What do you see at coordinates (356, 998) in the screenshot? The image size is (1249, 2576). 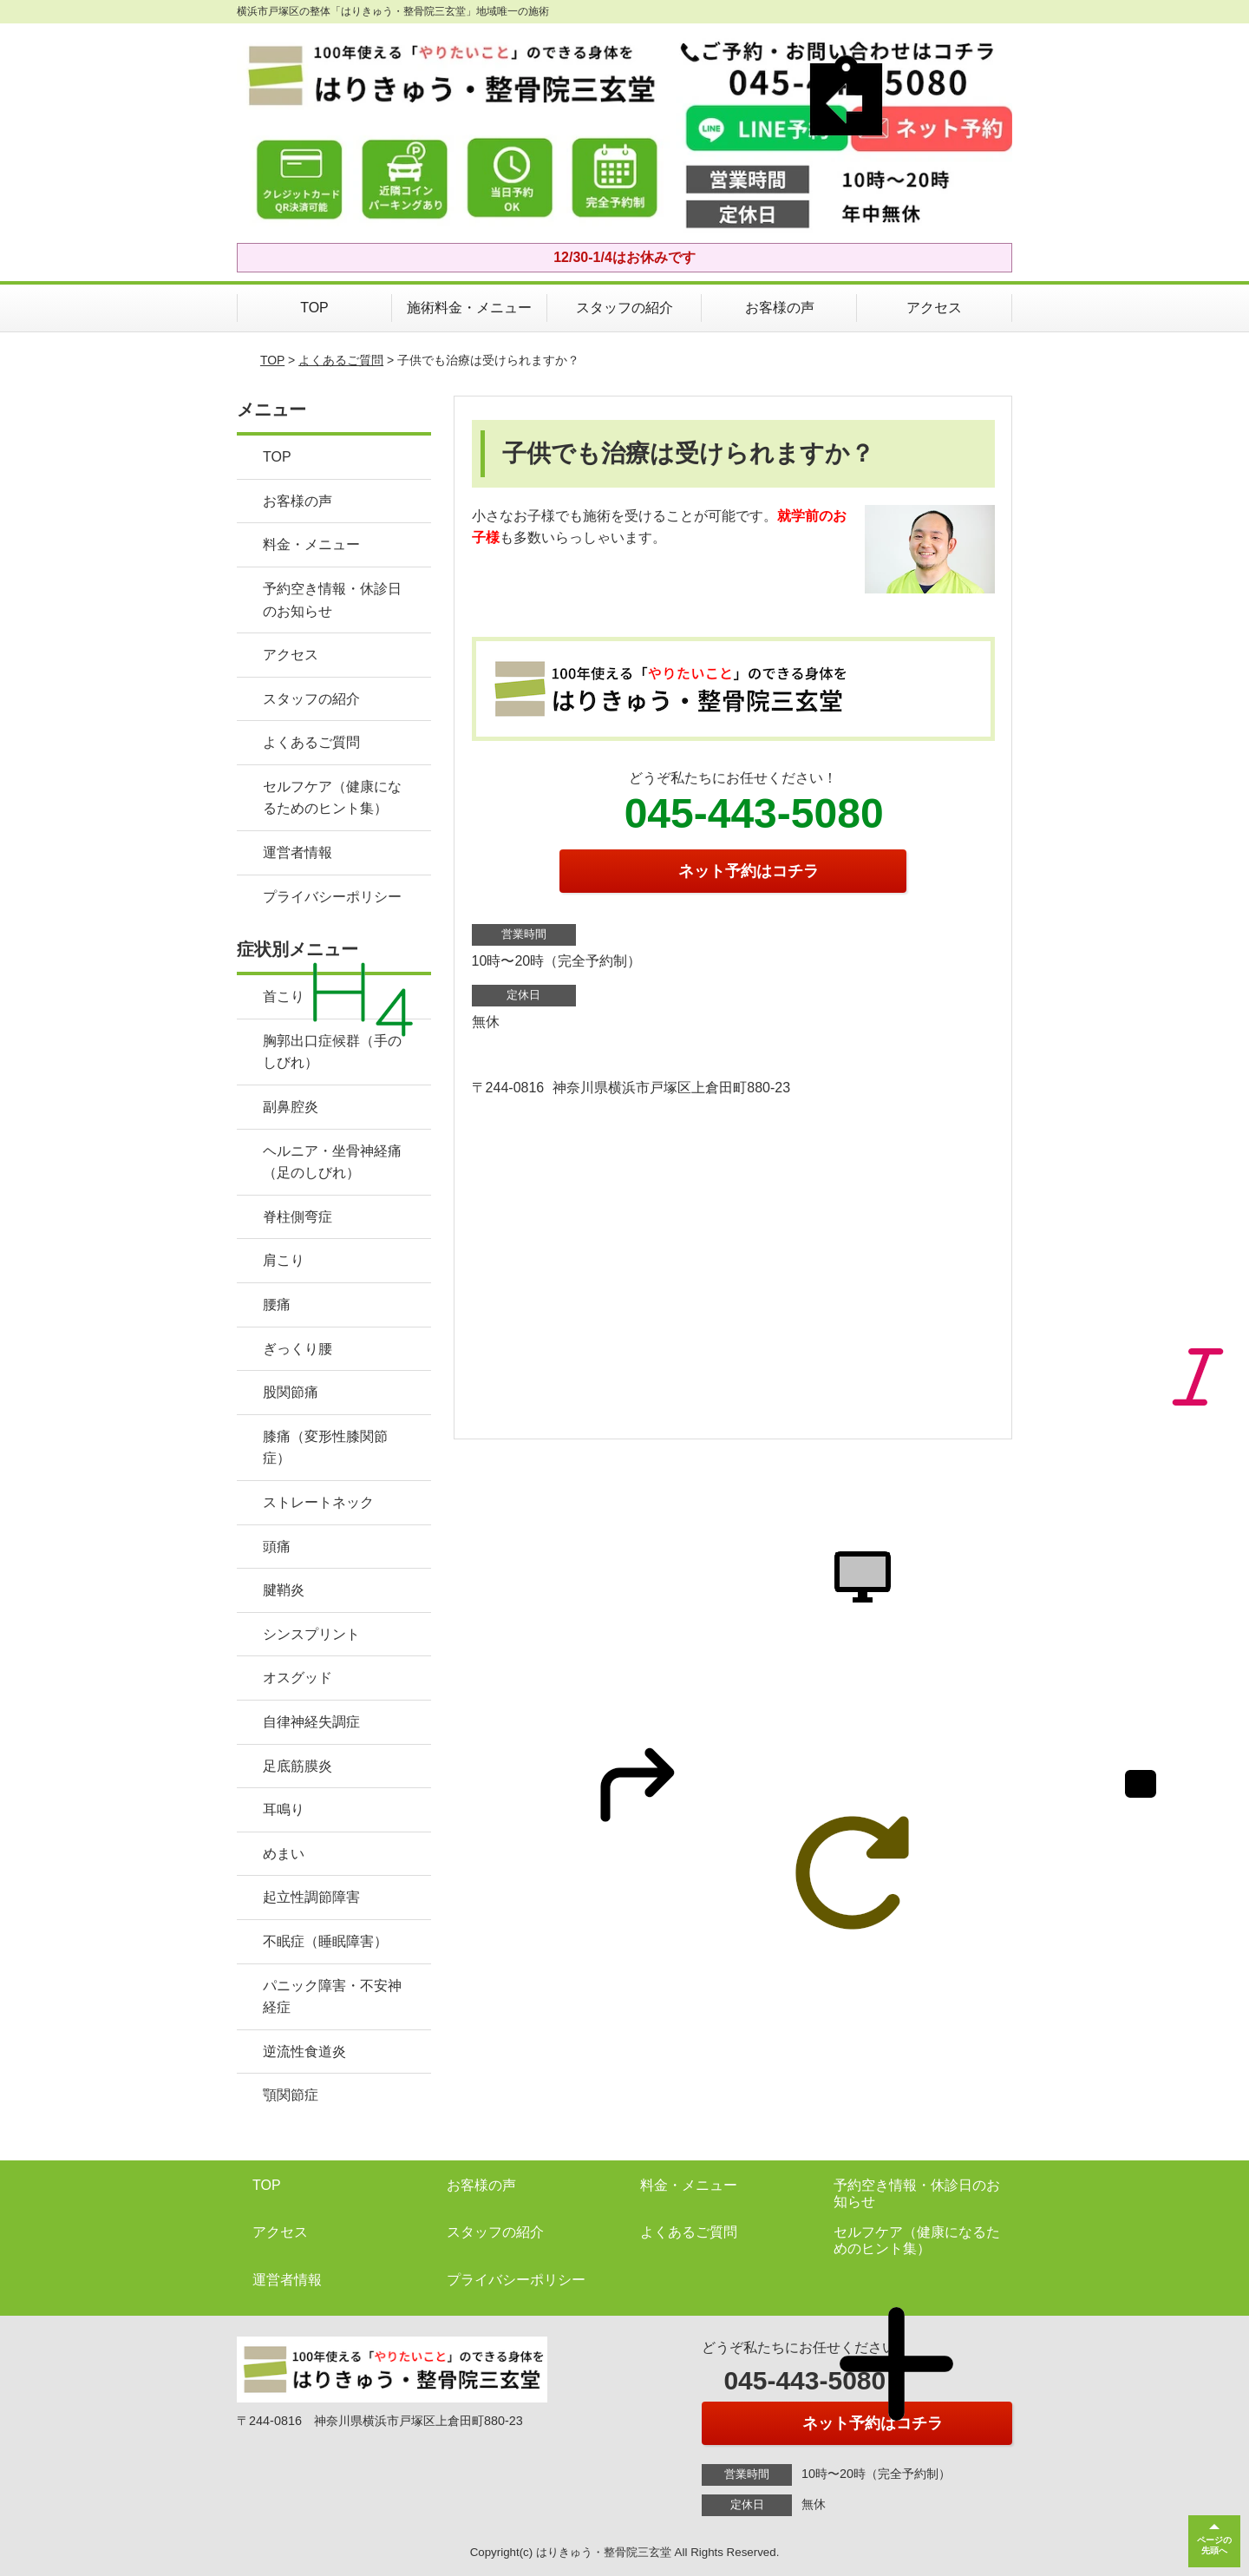 I see `format text as heading level 4` at bounding box center [356, 998].